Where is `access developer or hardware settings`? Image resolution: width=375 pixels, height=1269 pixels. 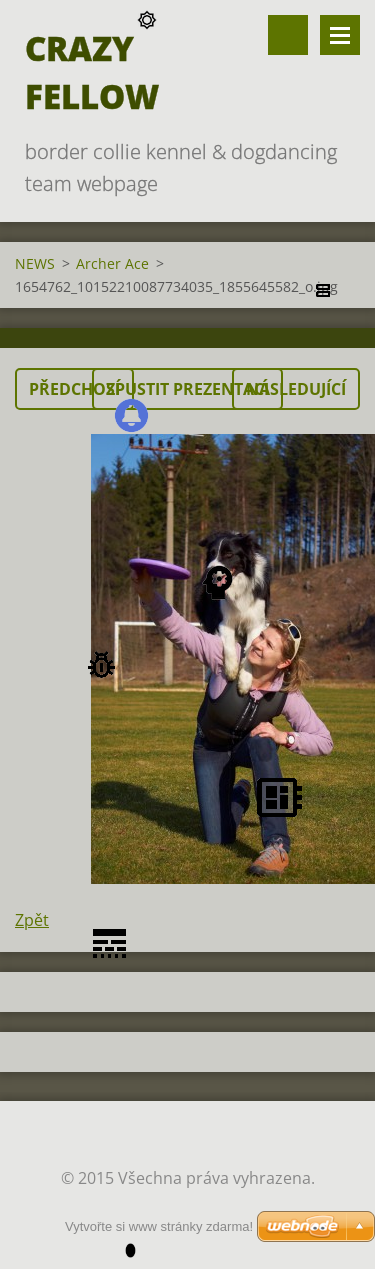 access developer or hardware settings is located at coordinates (279, 797).